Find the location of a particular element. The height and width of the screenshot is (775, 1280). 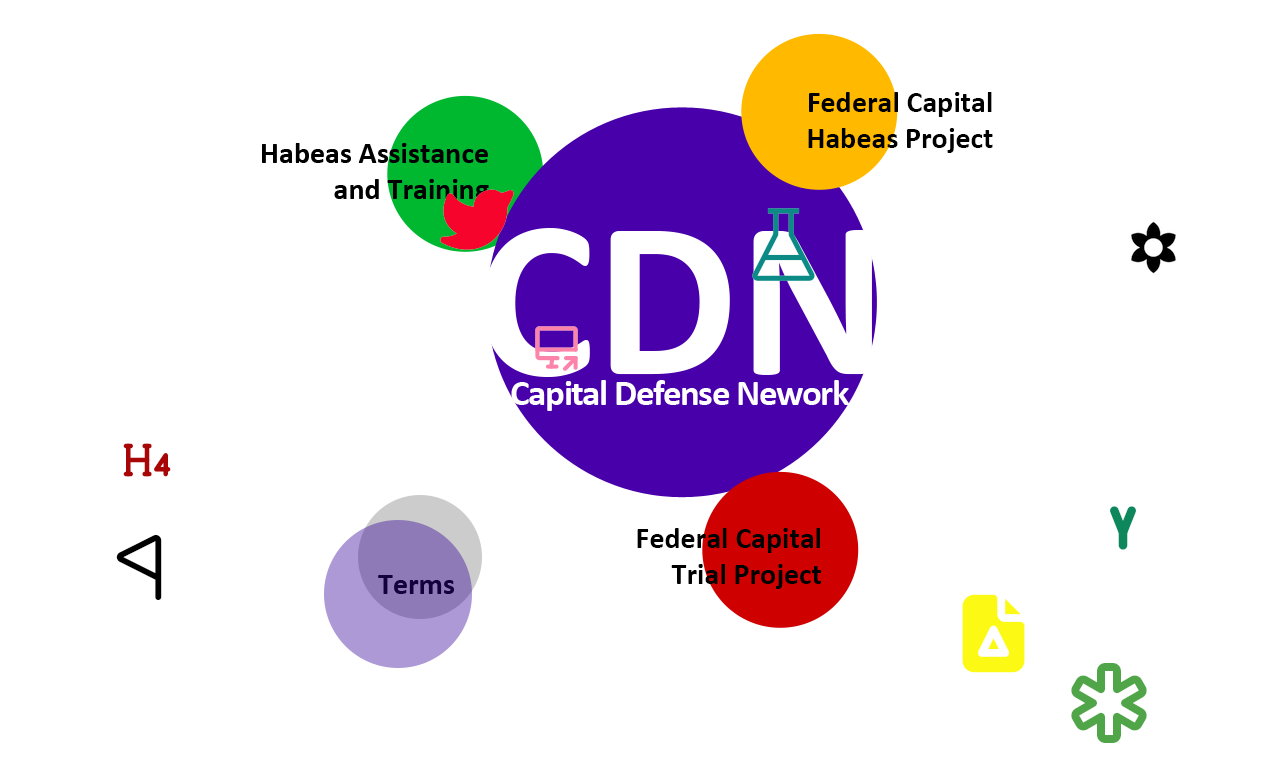

share to twitter is located at coordinates (477, 220).